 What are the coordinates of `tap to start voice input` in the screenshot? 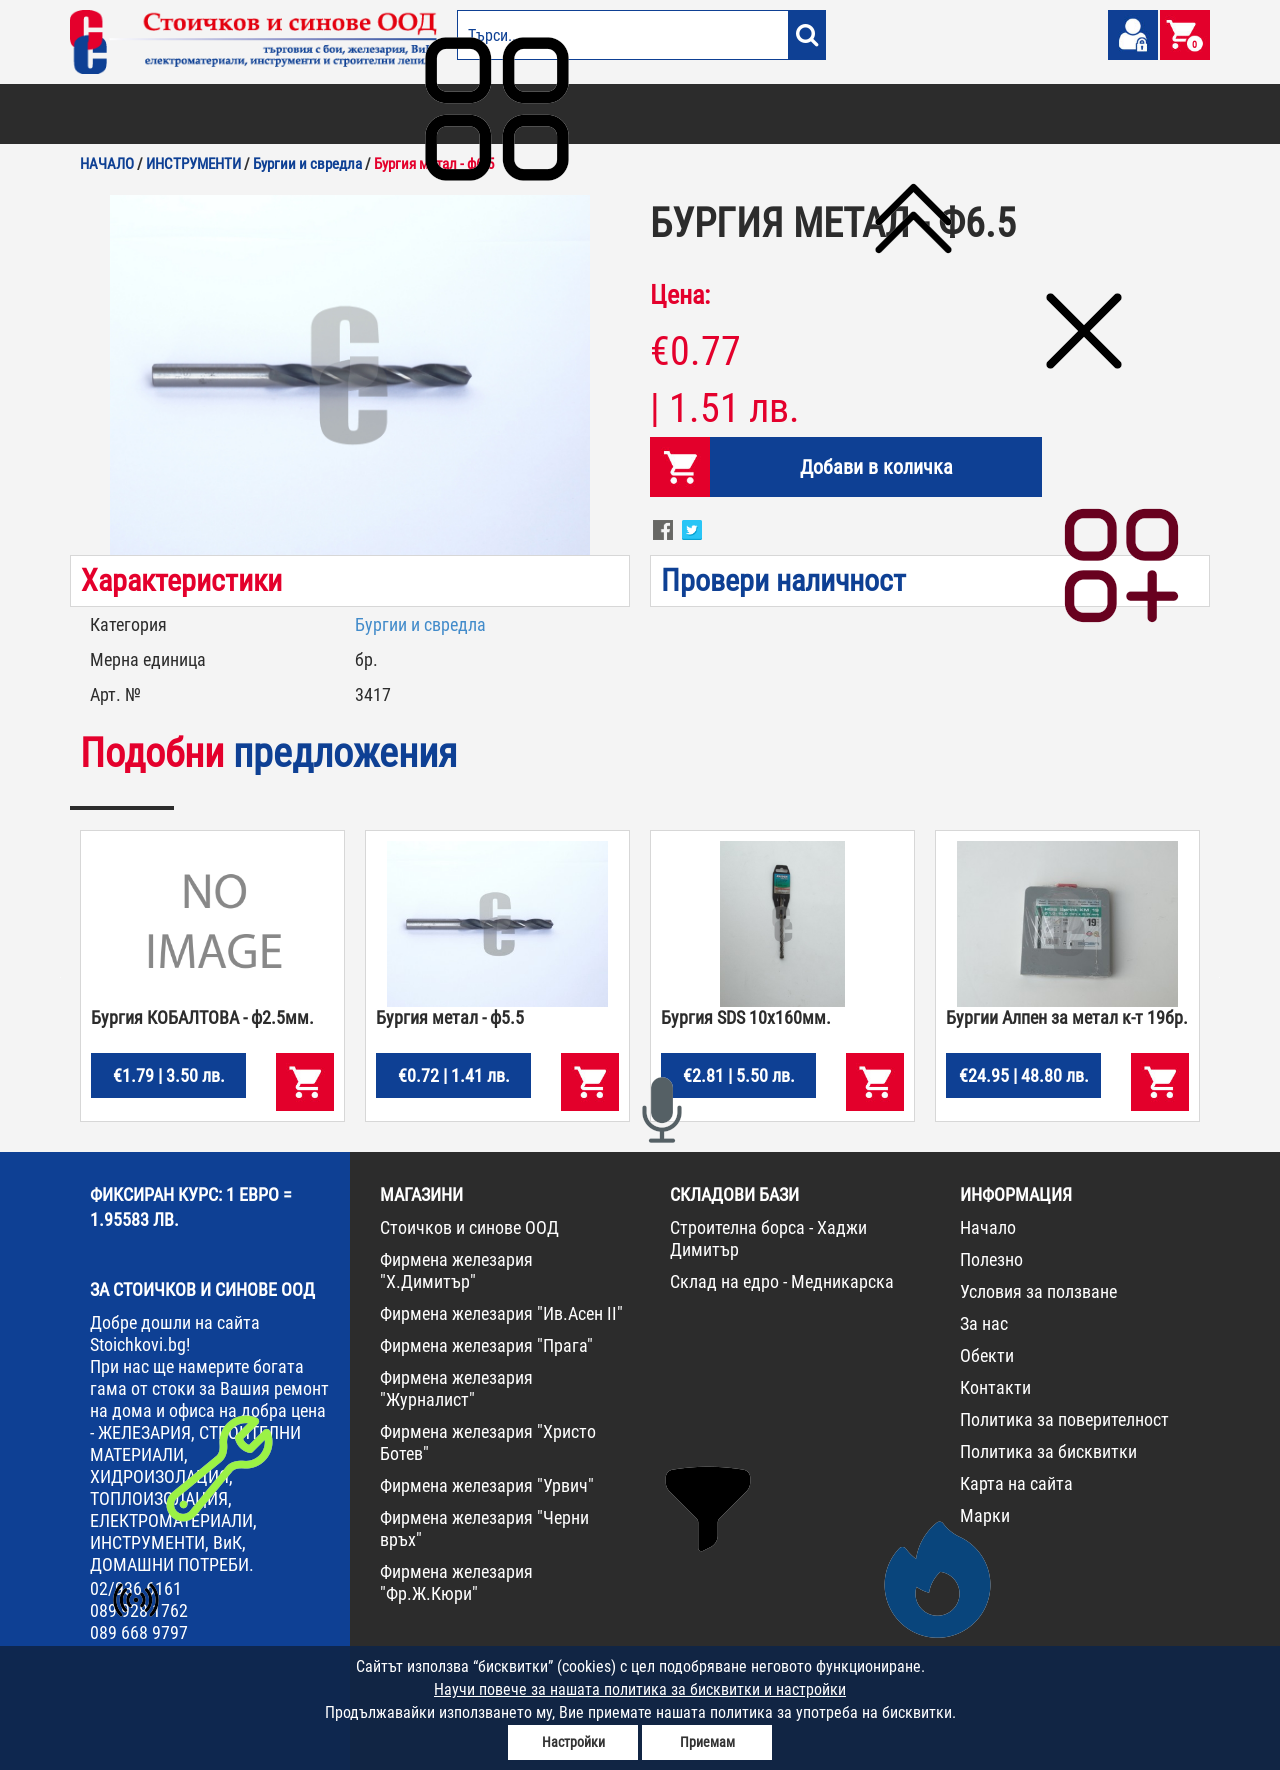 It's located at (662, 1110).